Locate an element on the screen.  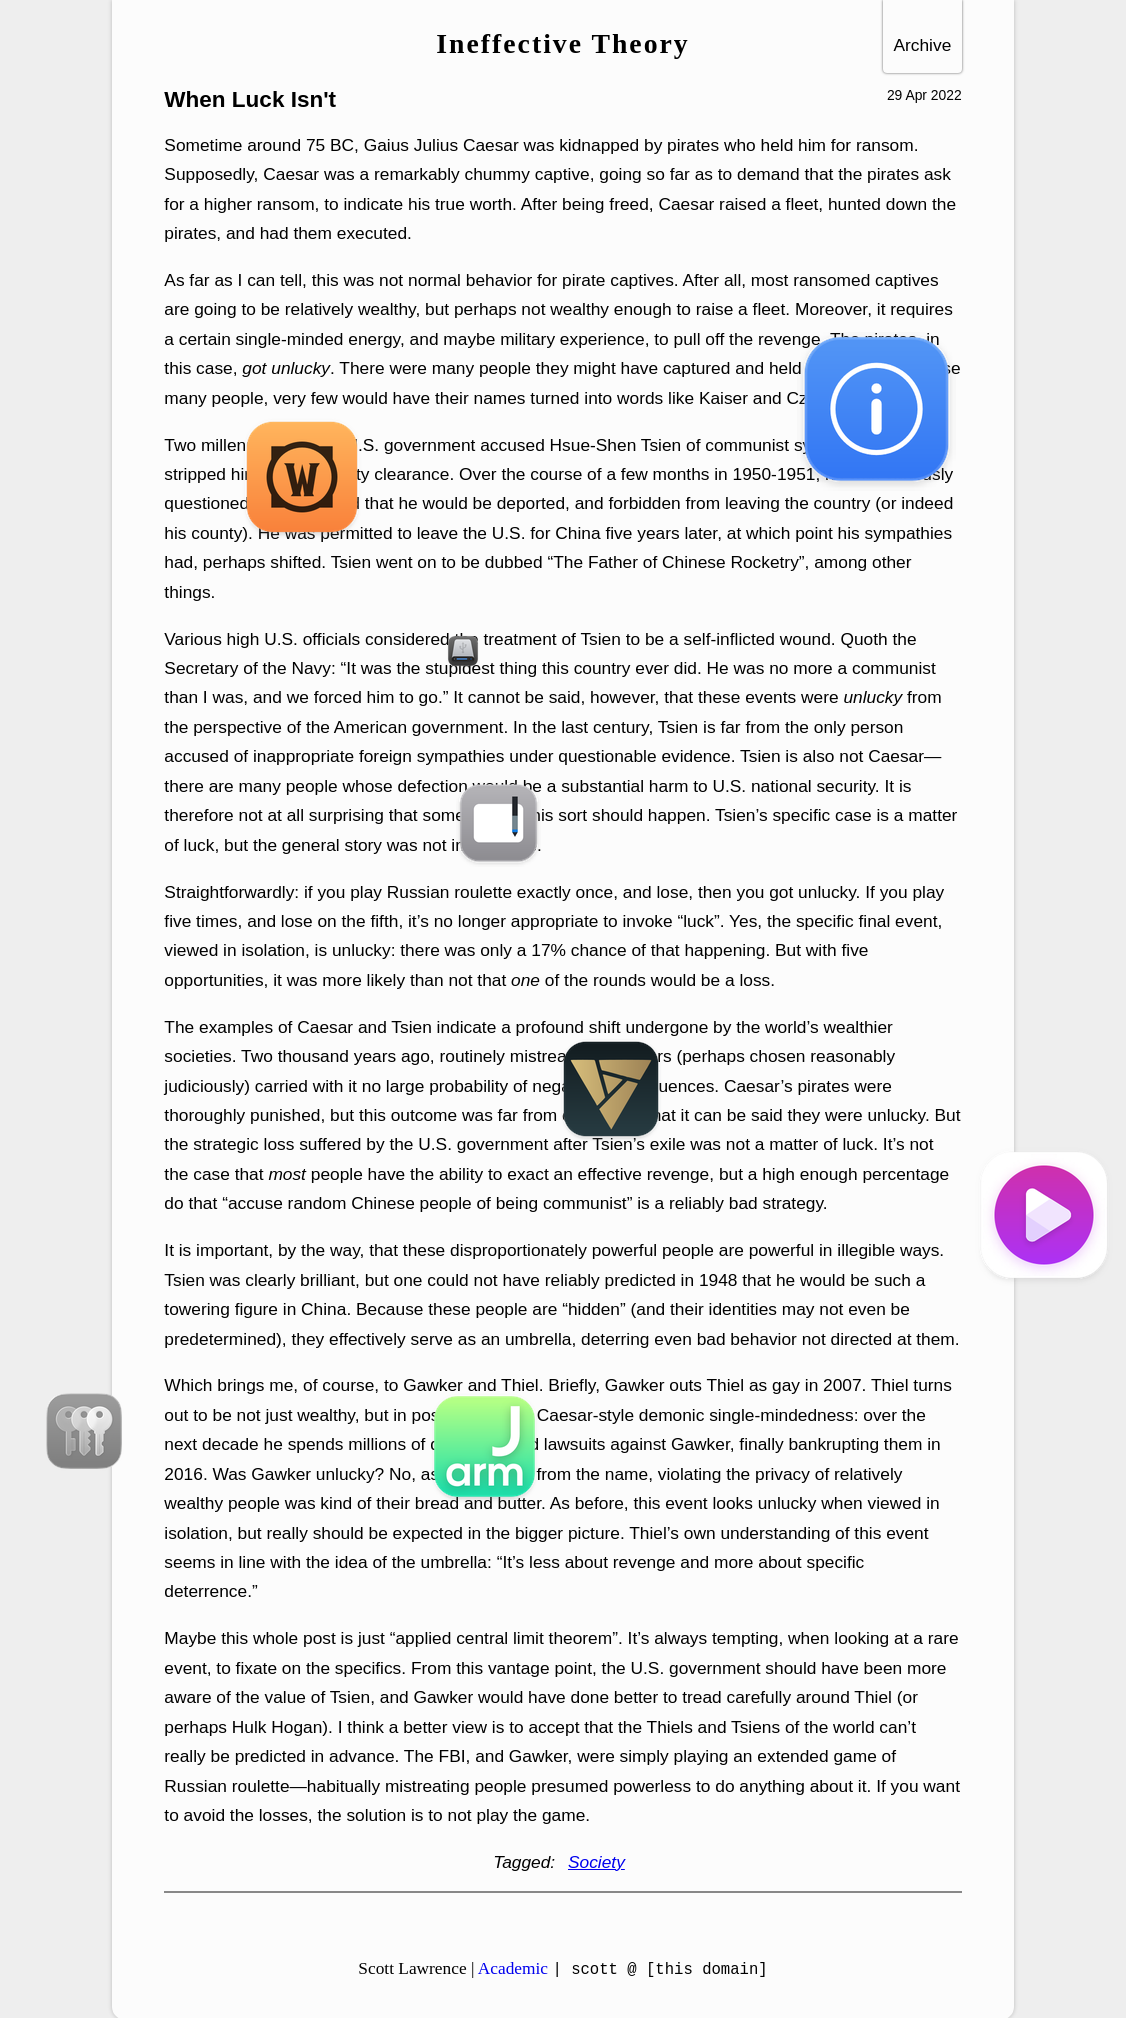
open mplayer media player app is located at coordinates (1044, 1215).